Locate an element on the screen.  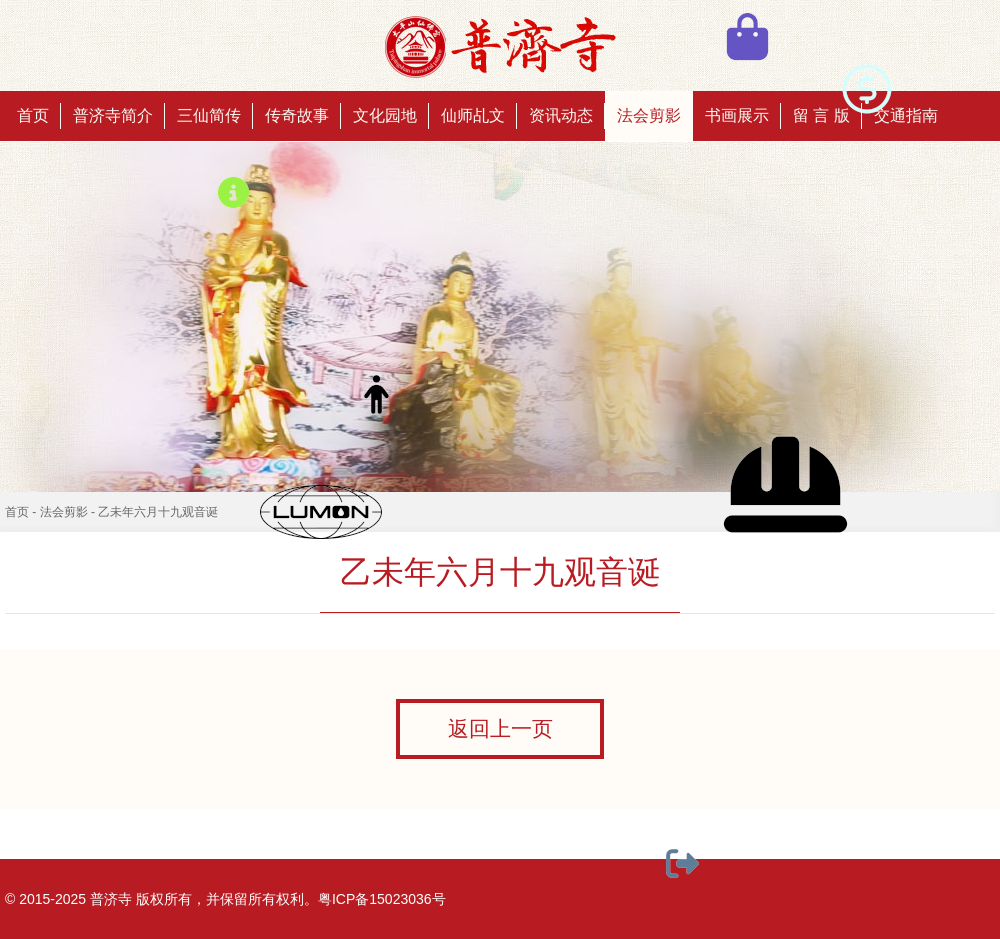
view your shopping bag is located at coordinates (747, 39).